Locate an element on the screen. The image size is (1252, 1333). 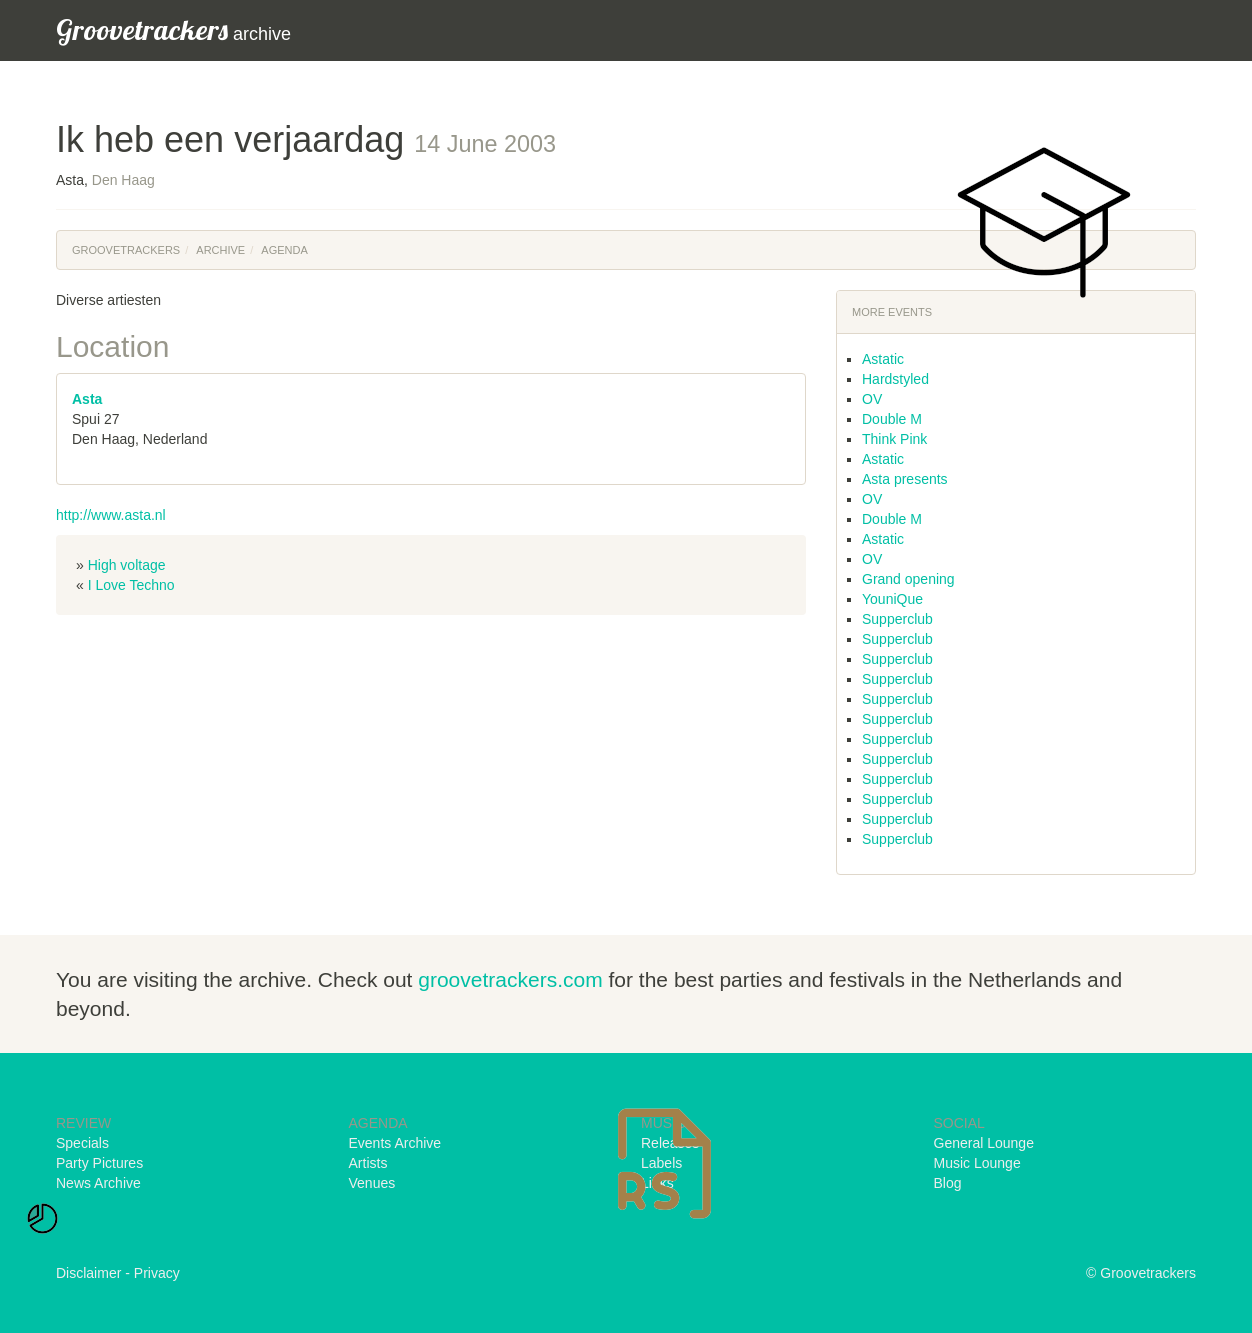
view analytics or statistics breakdown is located at coordinates (42, 1218).